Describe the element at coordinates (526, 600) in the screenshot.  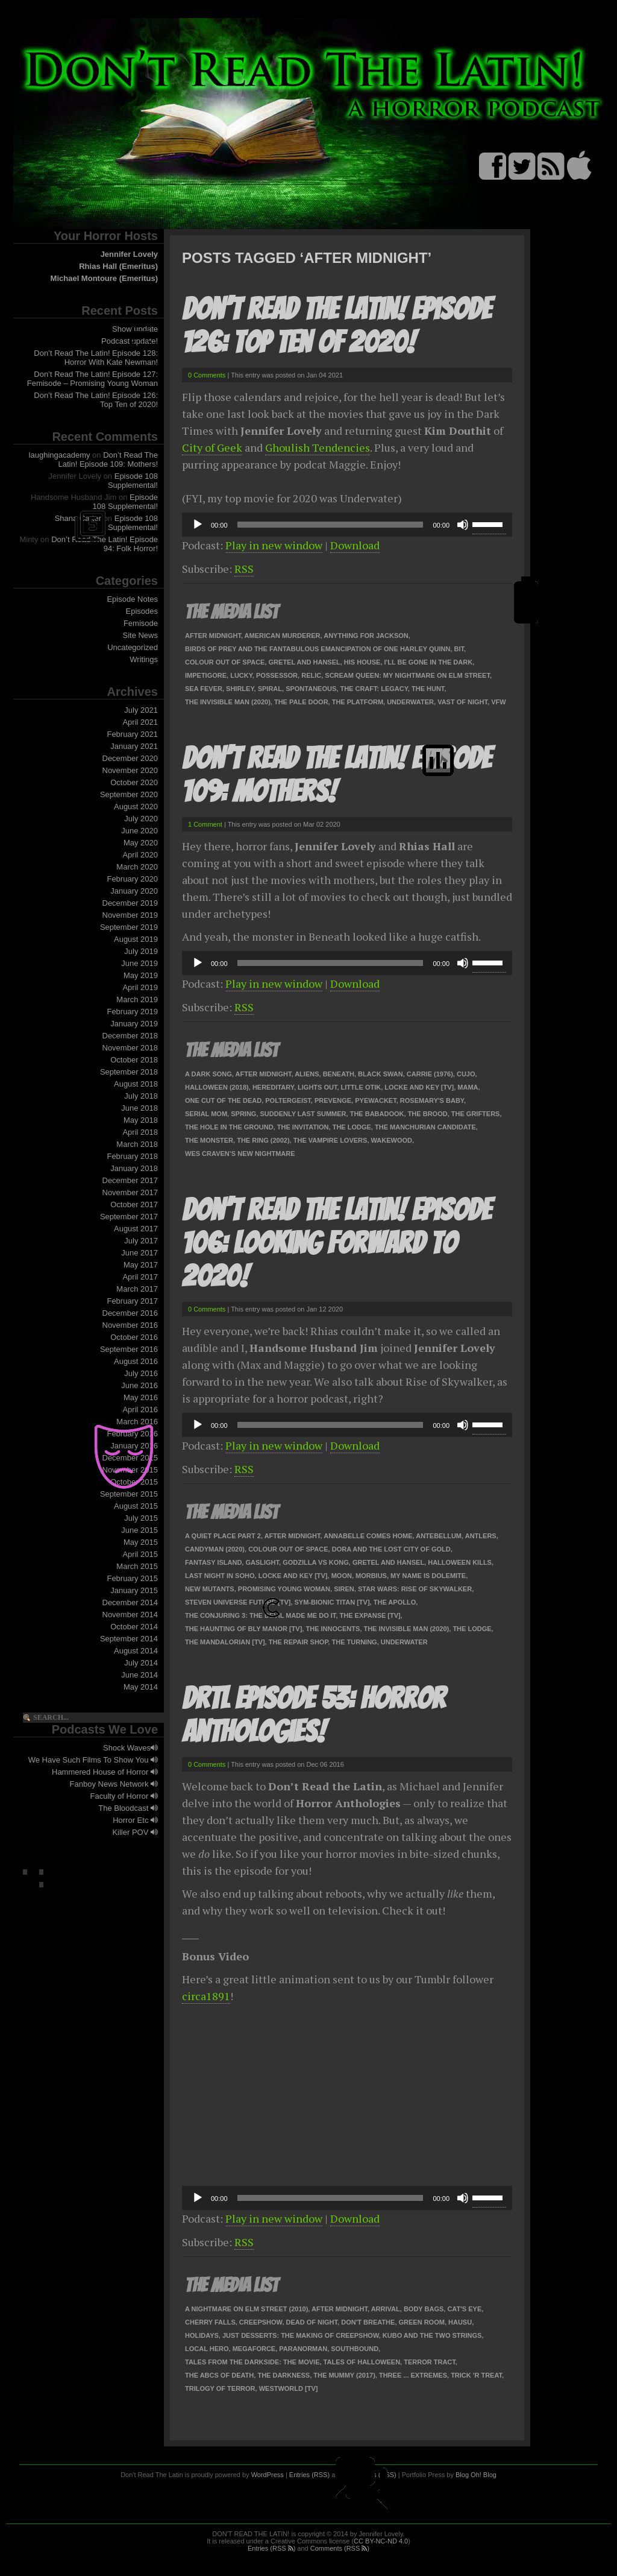
I see `indicates current battery level` at that location.